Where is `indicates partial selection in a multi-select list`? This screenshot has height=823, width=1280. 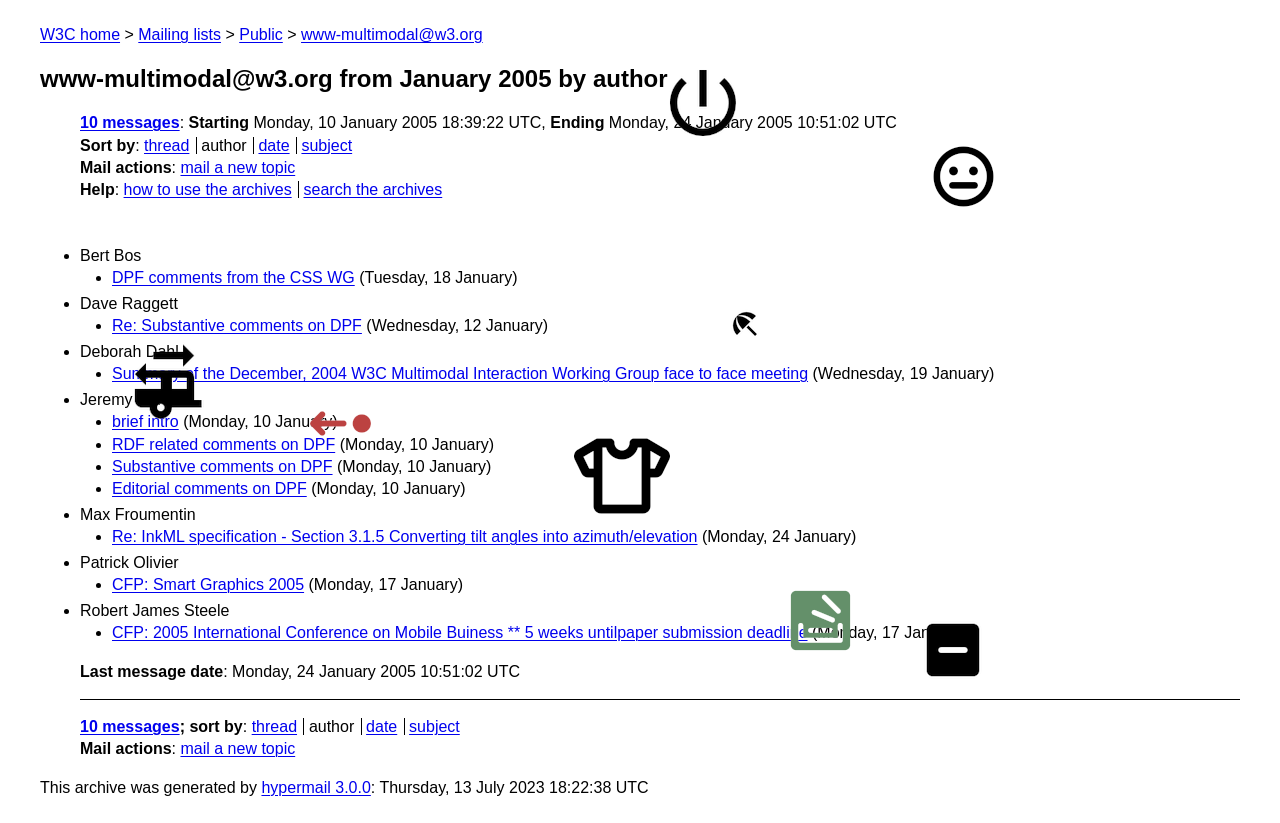
indicates partial selection in a multi-select list is located at coordinates (953, 650).